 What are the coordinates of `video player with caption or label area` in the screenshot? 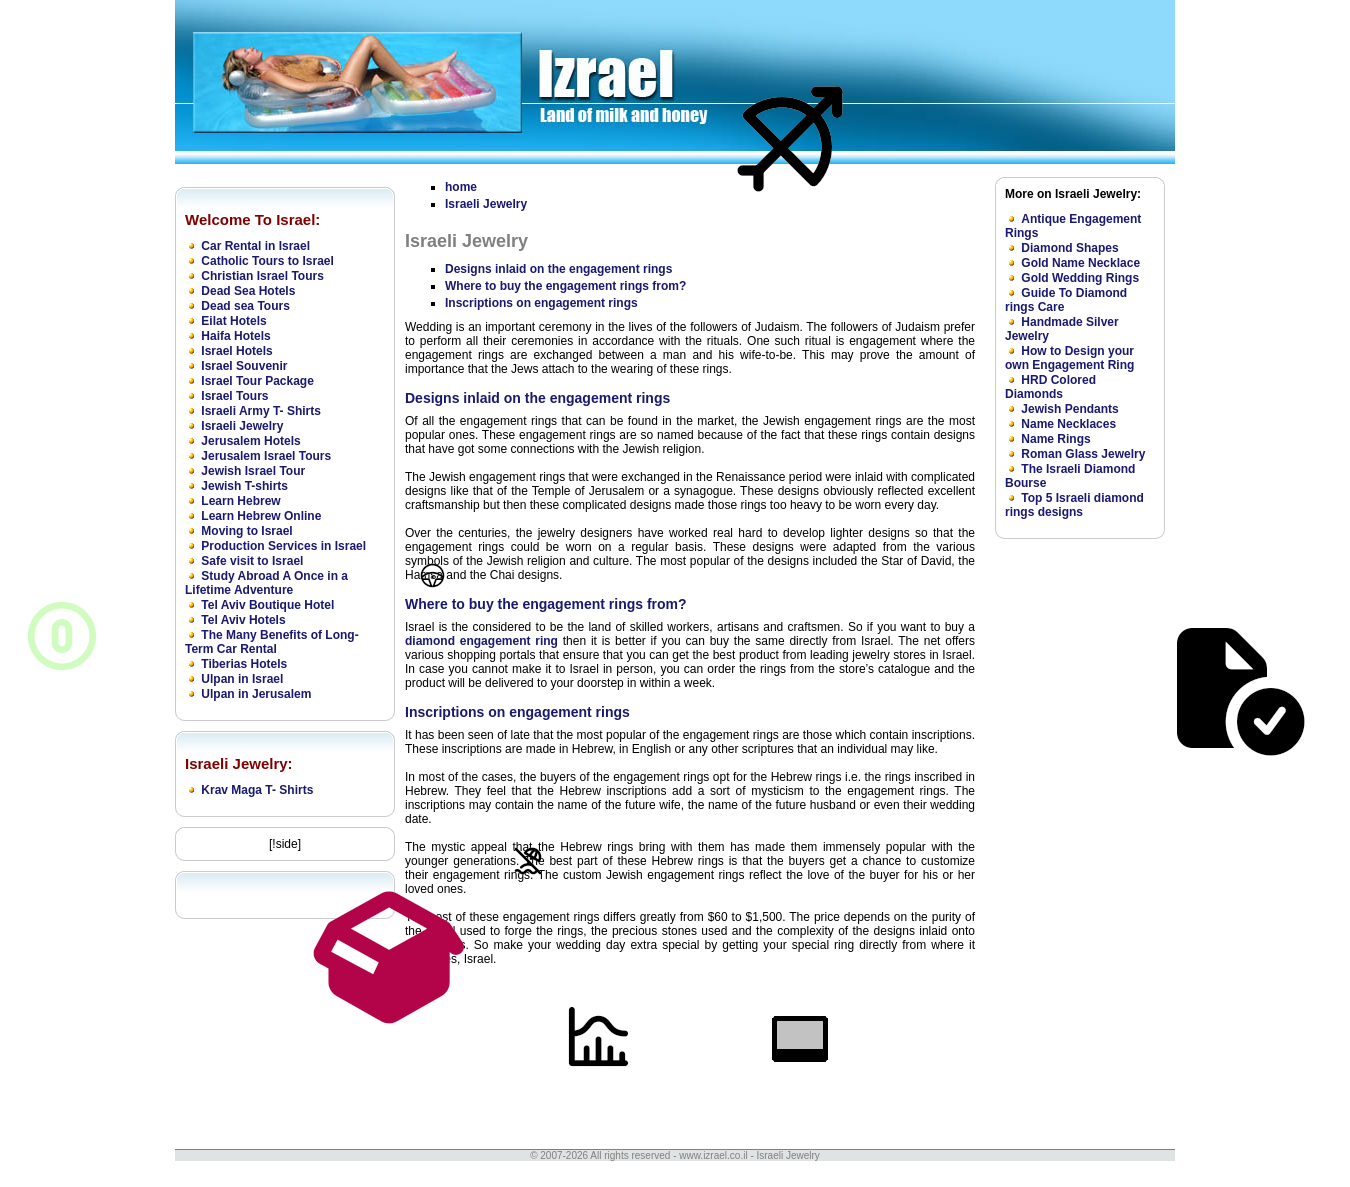 It's located at (800, 1039).